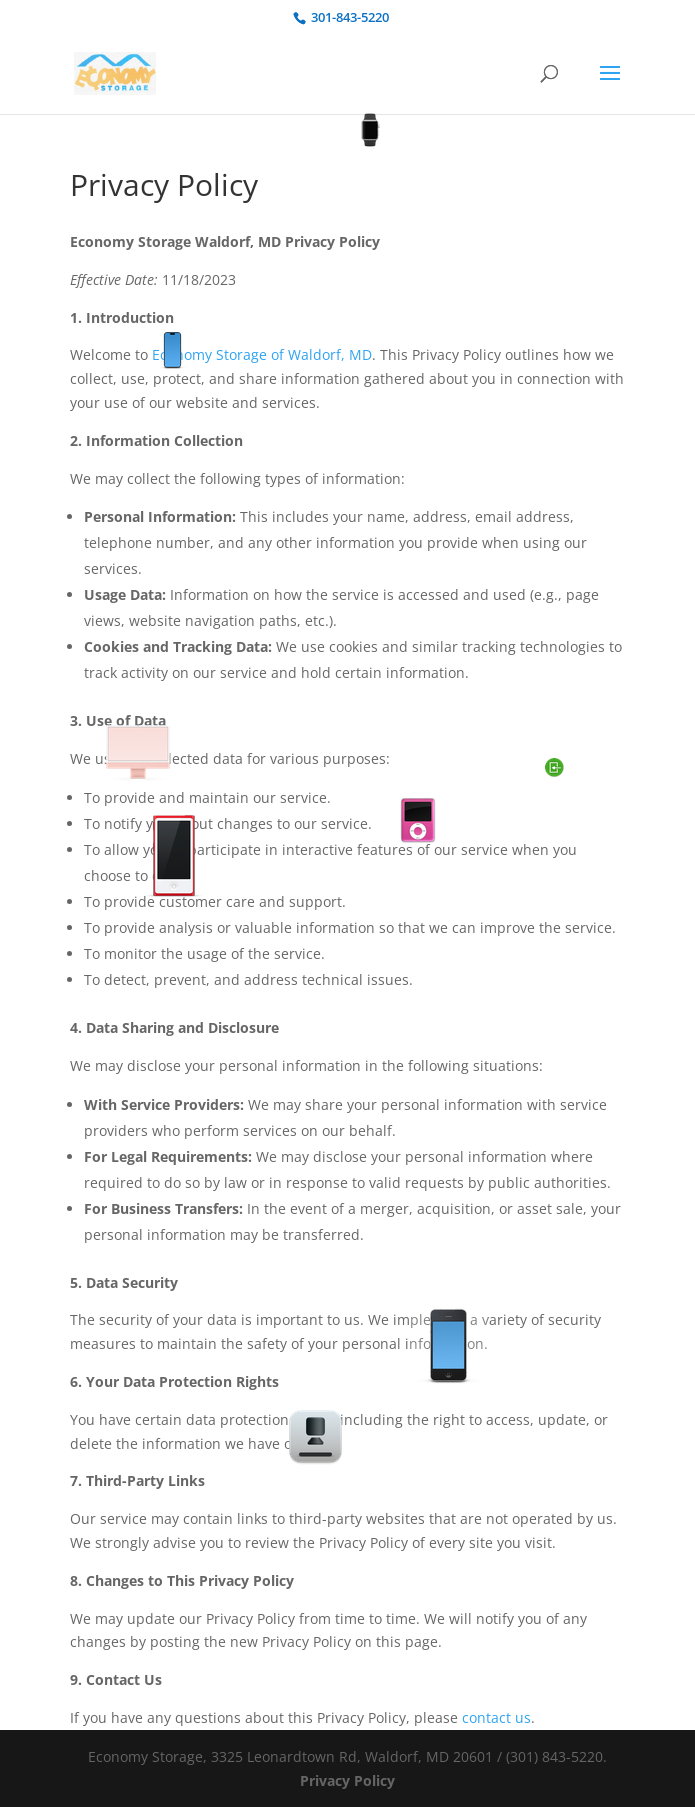  I want to click on view your desk area using the device camera, so click(315, 1436).